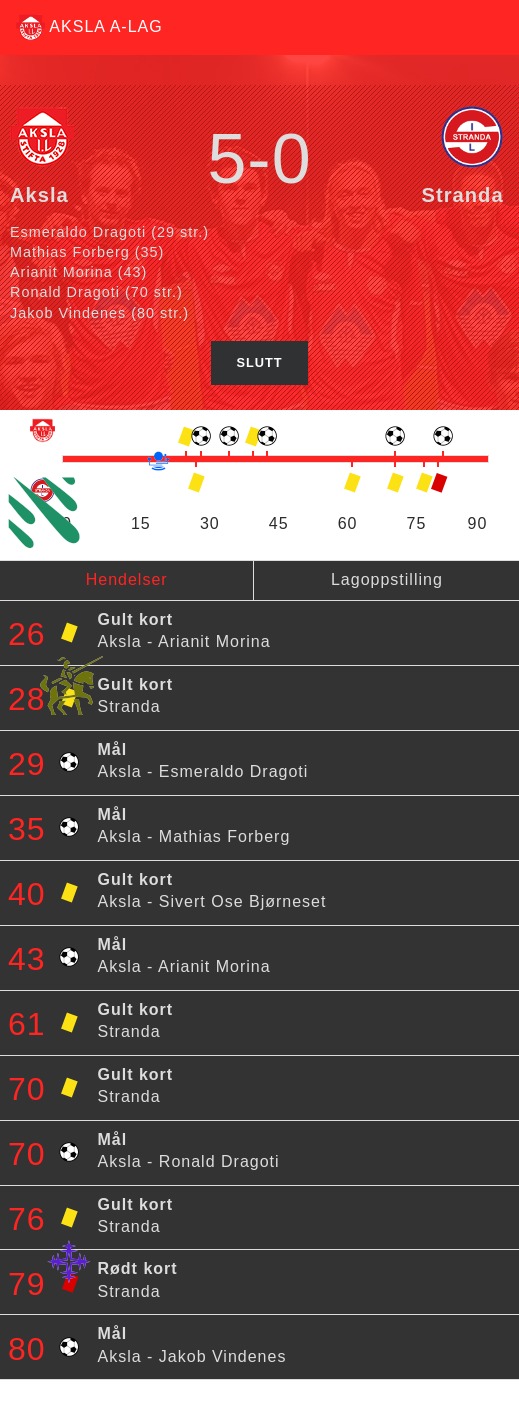  Describe the element at coordinates (71, 685) in the screenshot. I see `select knight or cavalry unit in a strategy game` at that location.